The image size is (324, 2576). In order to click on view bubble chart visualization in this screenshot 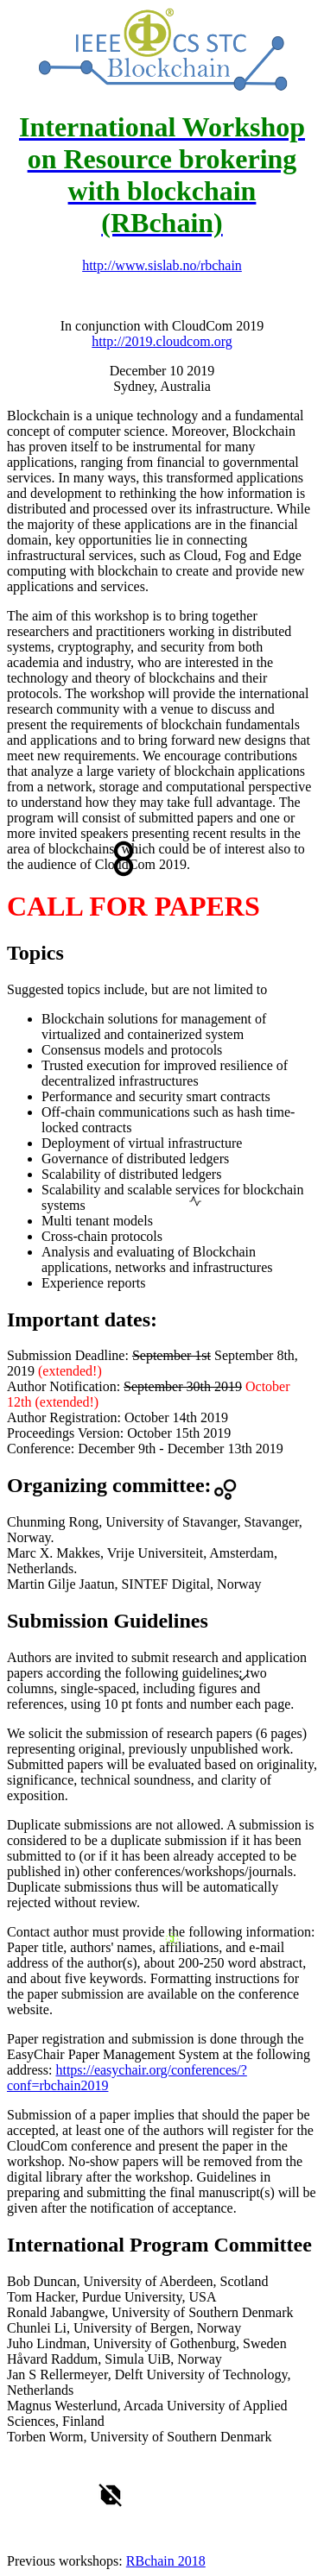, I will do `click(225, 1490)`.